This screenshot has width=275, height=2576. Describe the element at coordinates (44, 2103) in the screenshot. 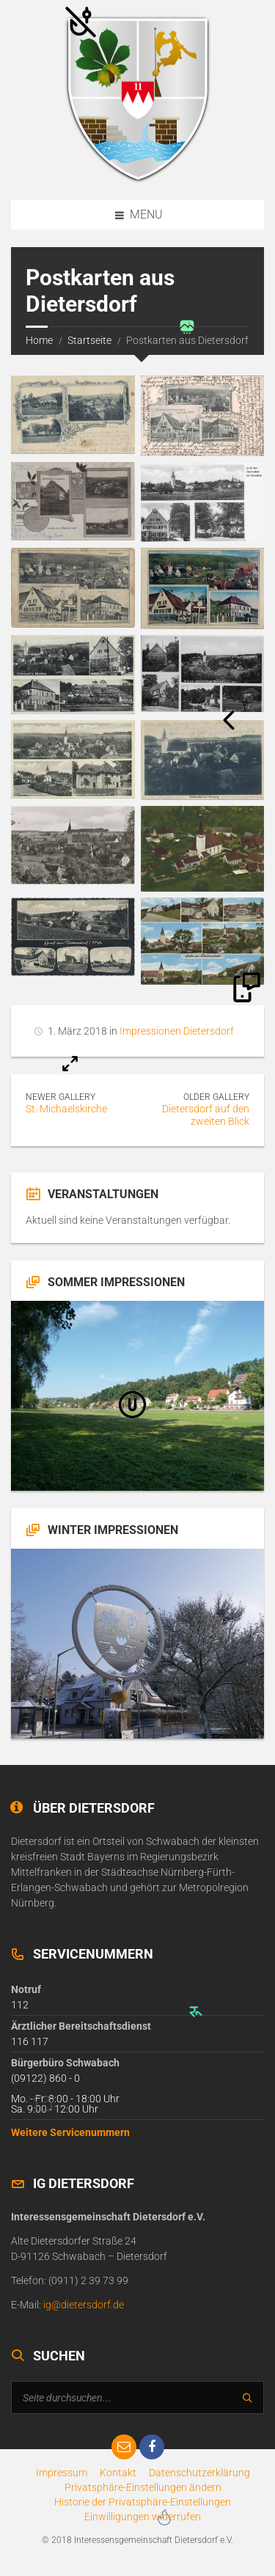

I see `browse bakery or bread products` at that location.